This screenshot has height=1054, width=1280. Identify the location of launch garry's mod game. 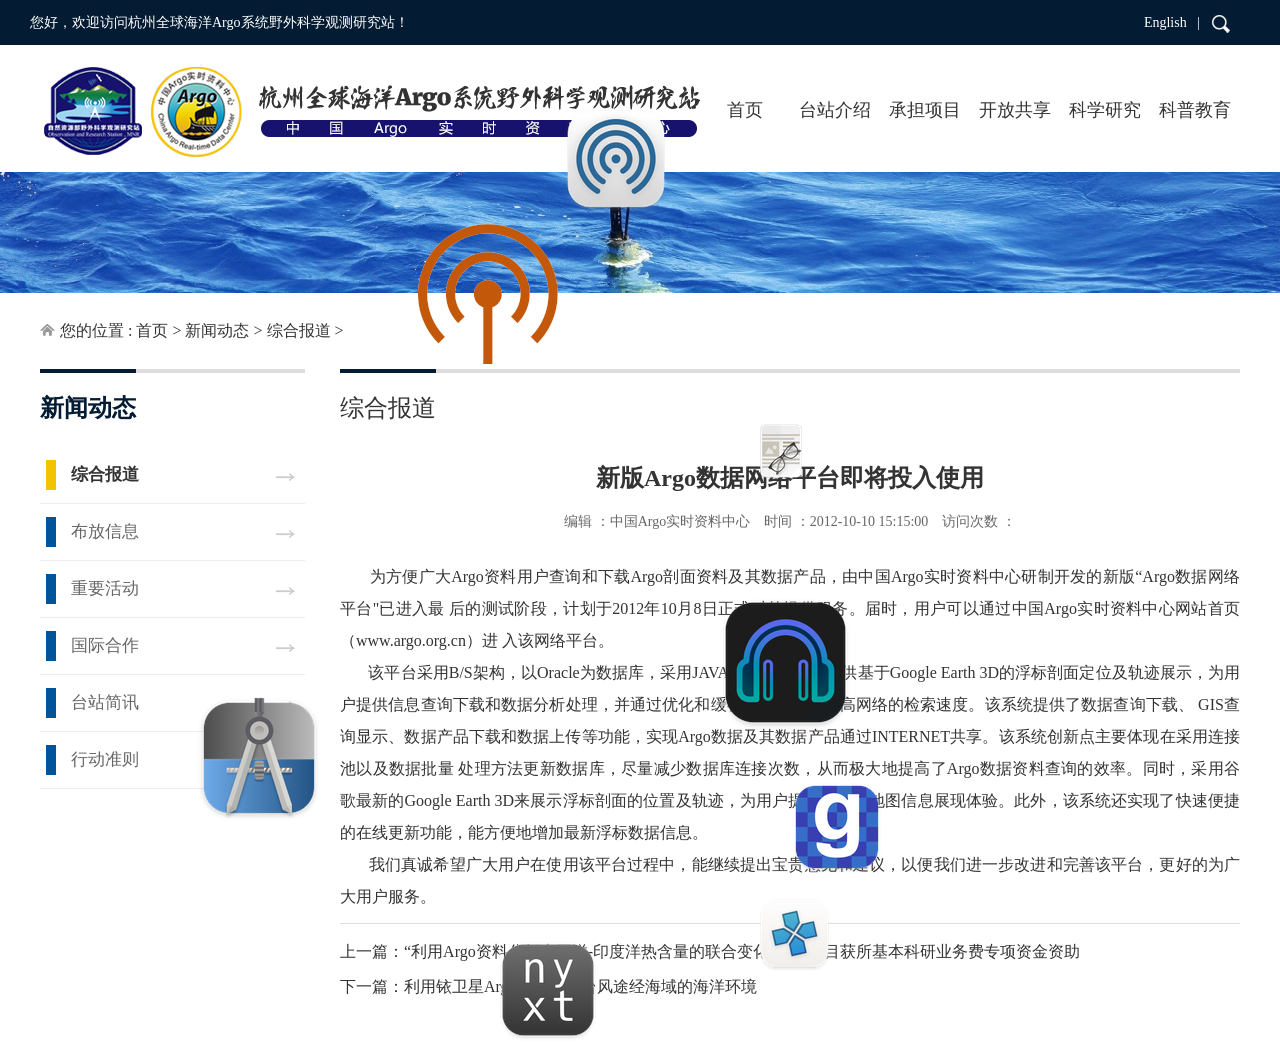
(837, 827).